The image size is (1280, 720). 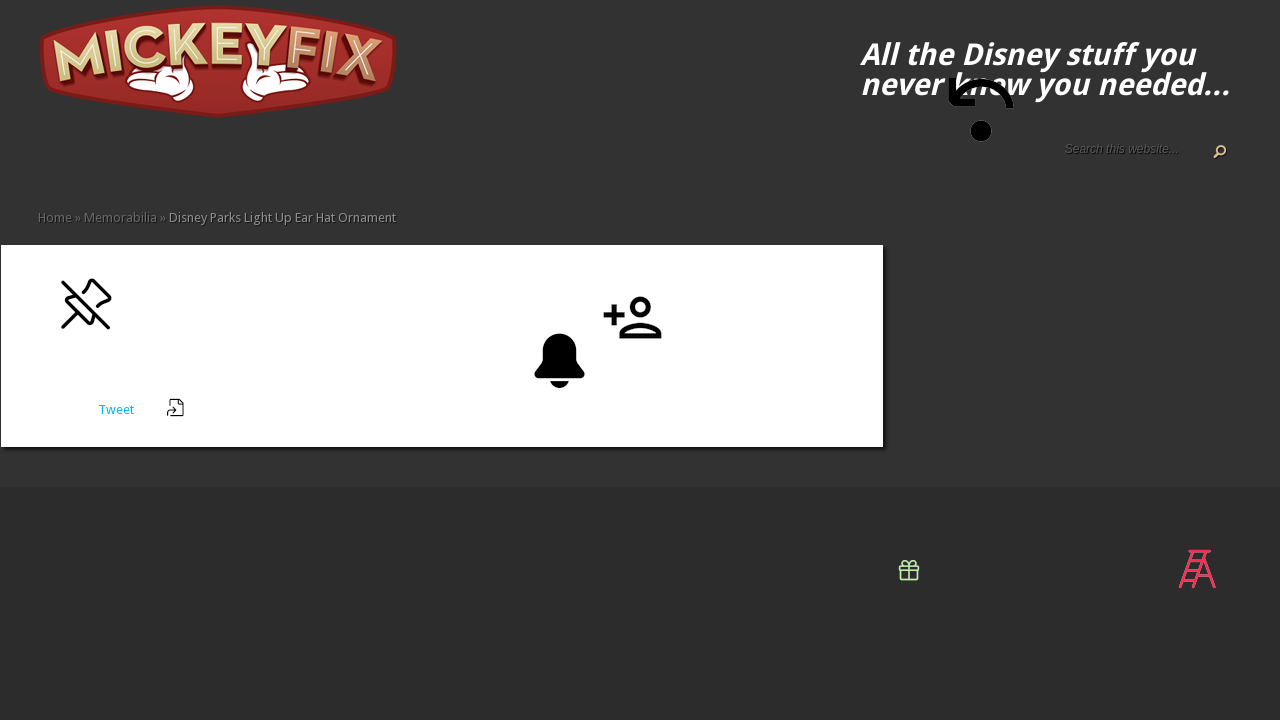 What do you see at coordinates (85, 305) in the screenshot?
I see `unpin an item from your saved collection` at bounding box center [85, 305].